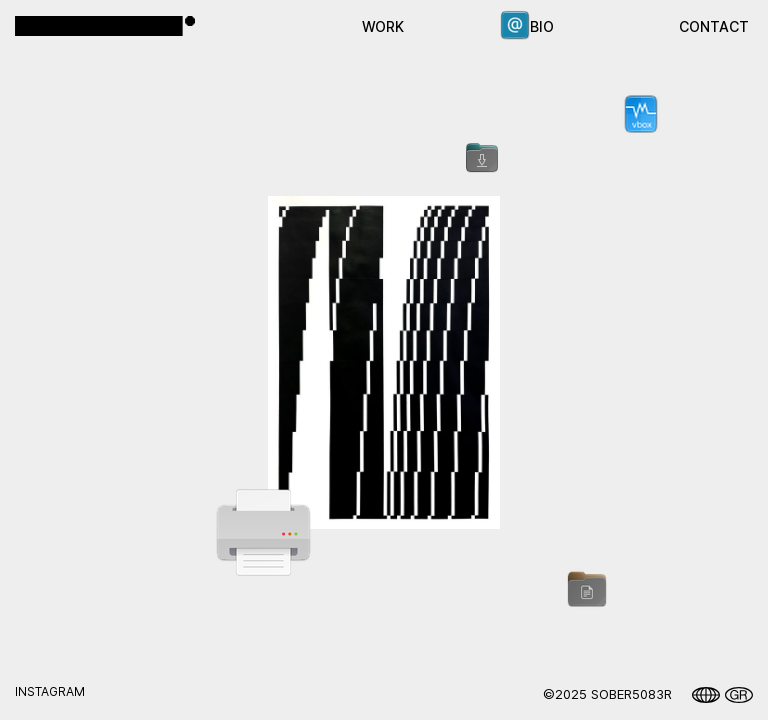 The height and width of the screenshot is (720, 768). Describe the element at coordinates (263, 532) in the screenshot. I see `print current document or page` at that location.